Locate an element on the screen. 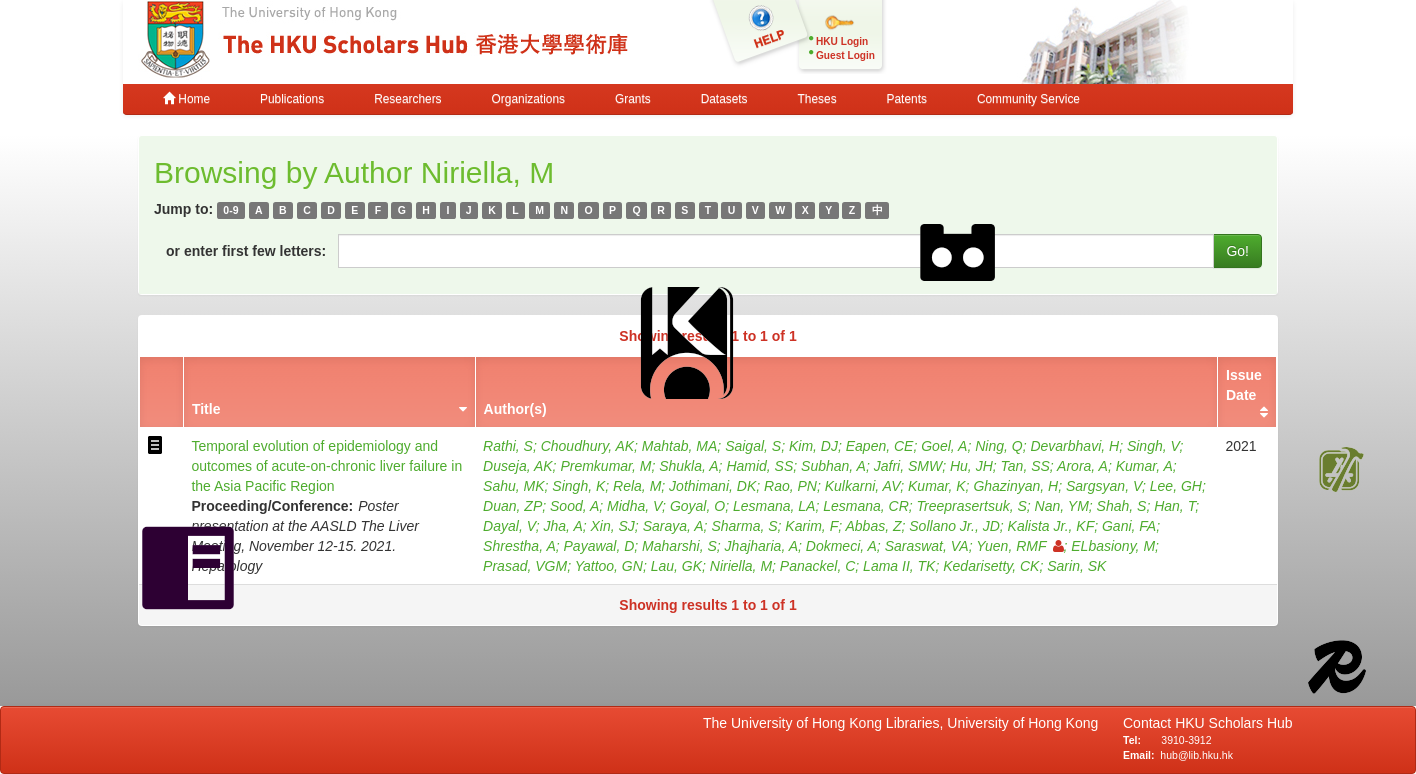 This screenshot has width=1416, height=774. open reading mode or e-reader is located at coordinates (188, 568).